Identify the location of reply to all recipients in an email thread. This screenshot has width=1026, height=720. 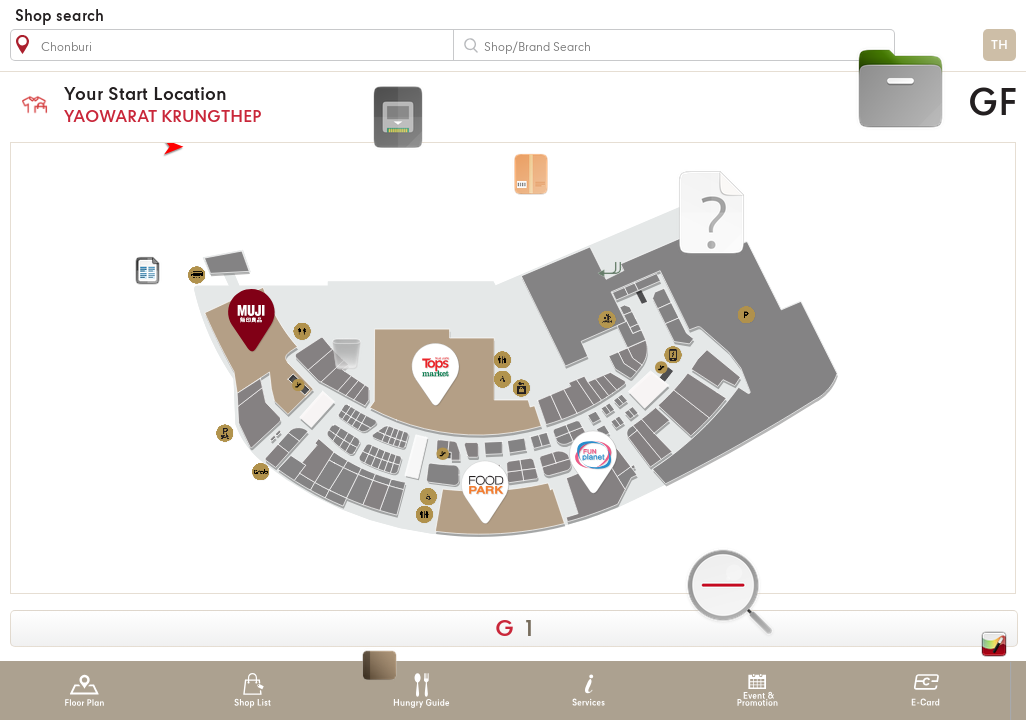
(609, 268).